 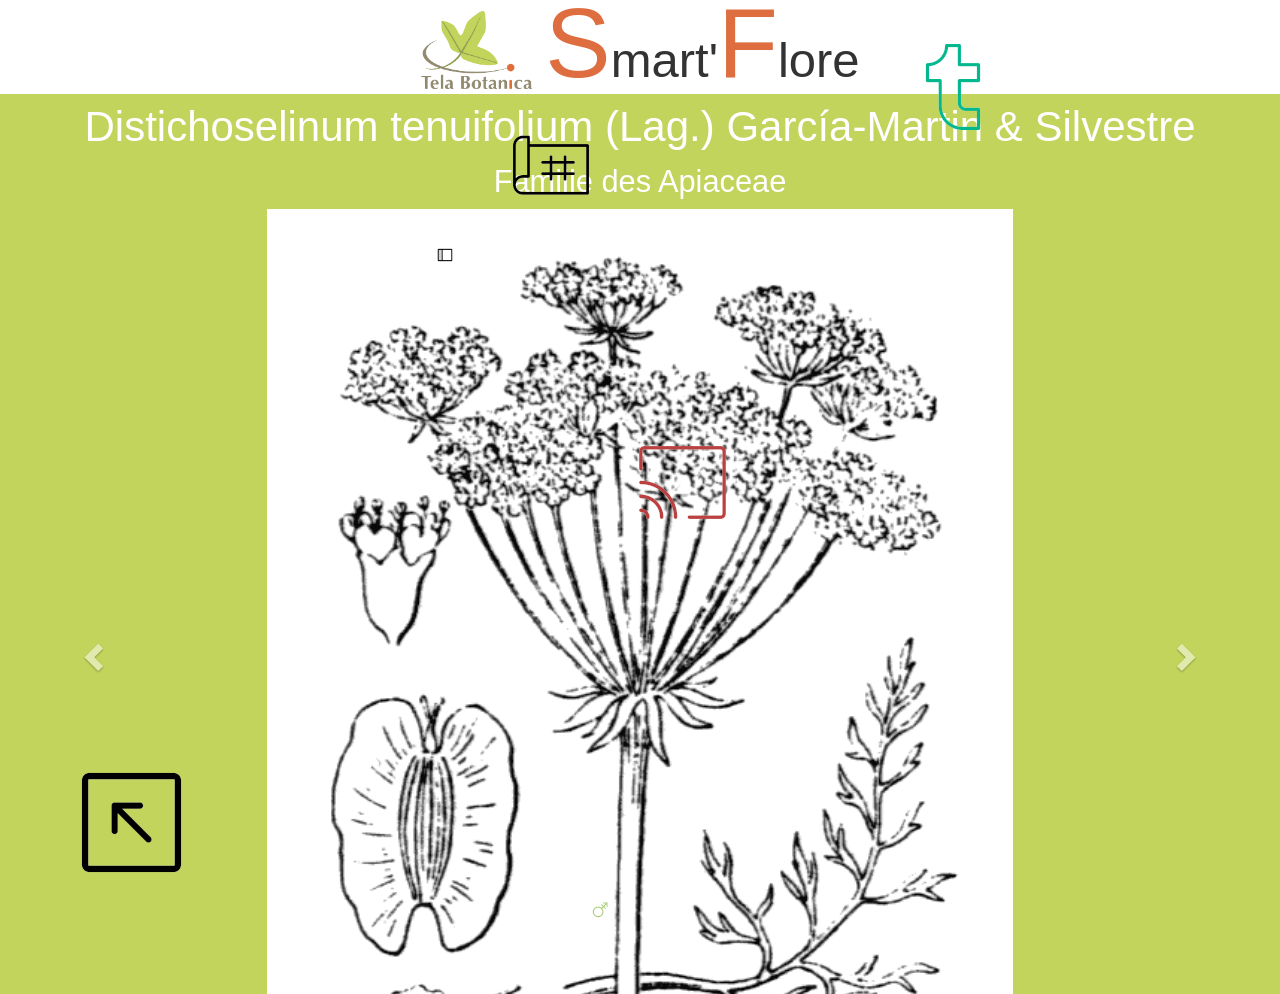 I want to click on toggle sidebar panel visibility, so click(x=445, y=255).